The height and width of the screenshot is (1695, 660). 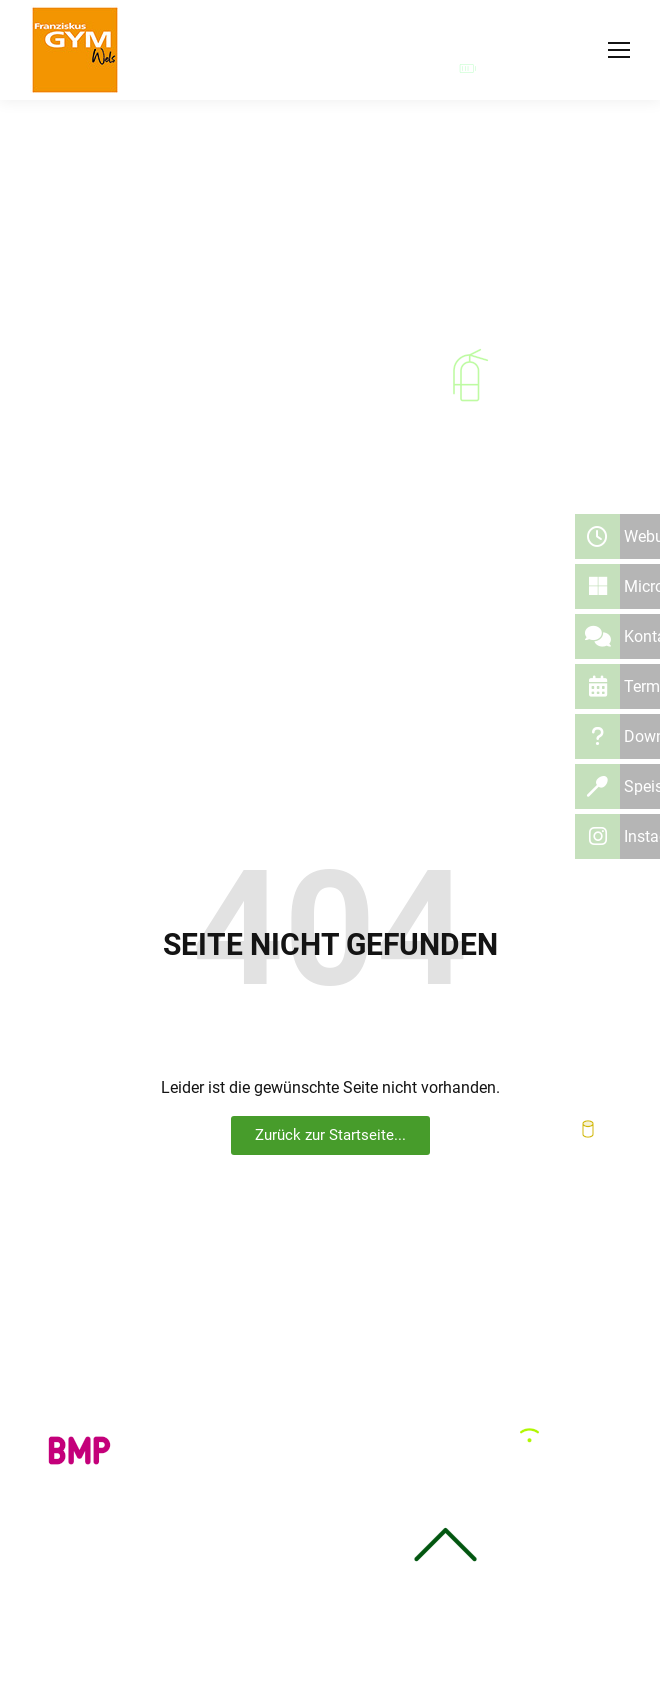 What do you see at coordinates (445, 1547) in the screenshot?
I see `collapse an expanded section` at bounding box center [445, 1547].